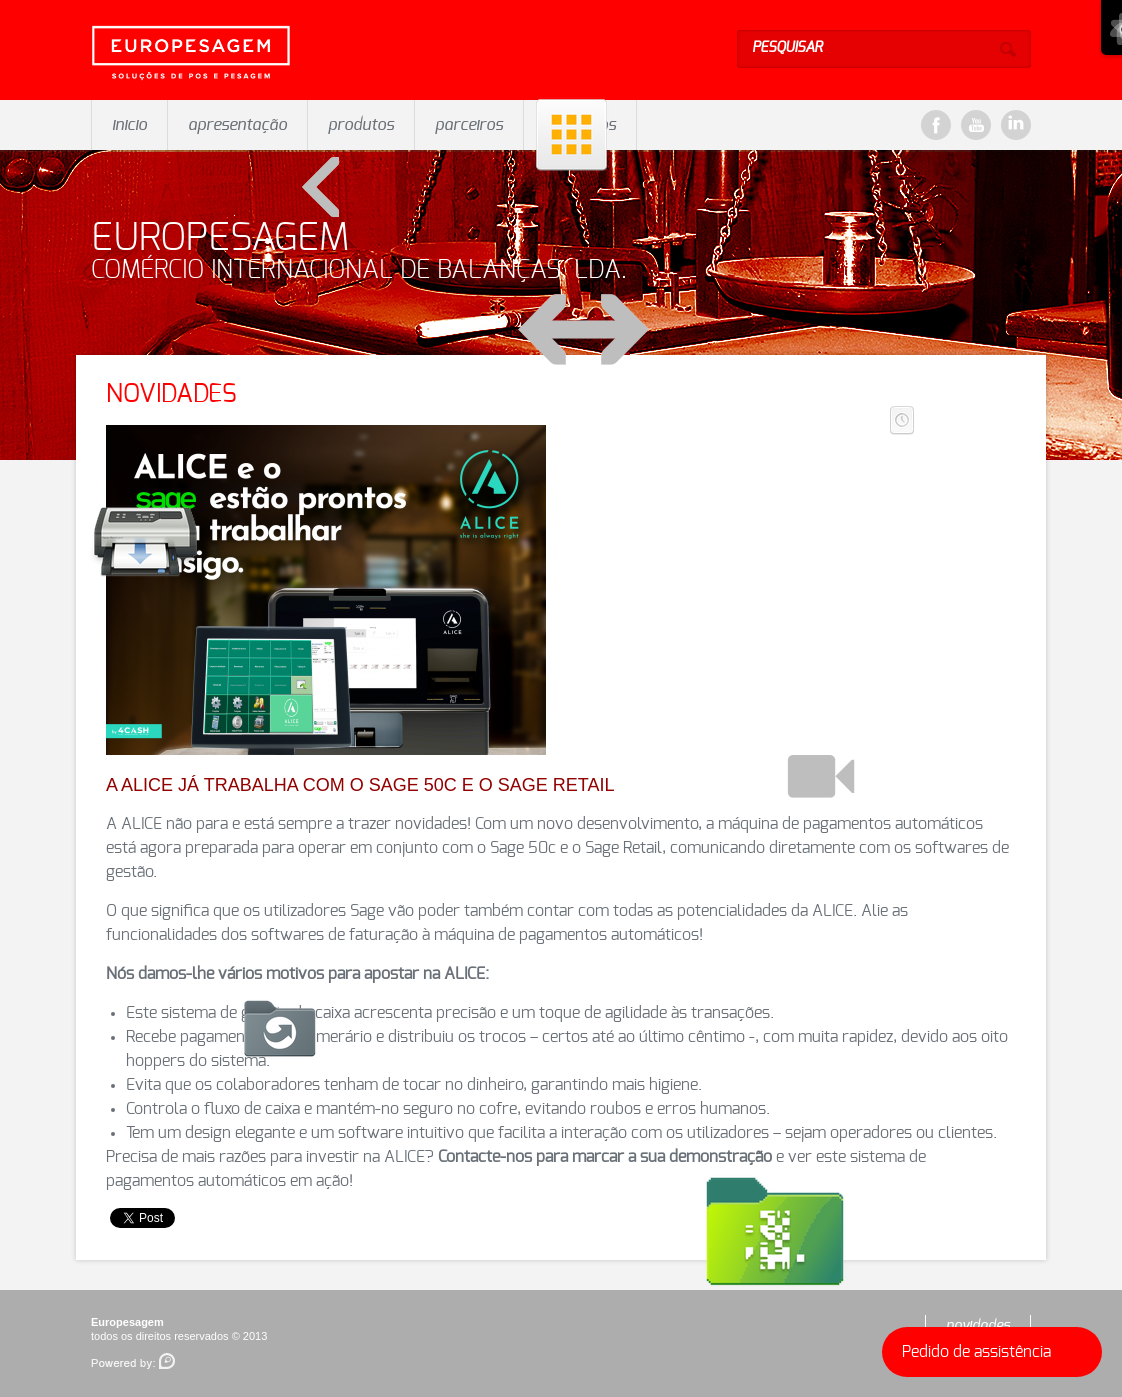  I want to click on image is currently loading, so click(902, 420).